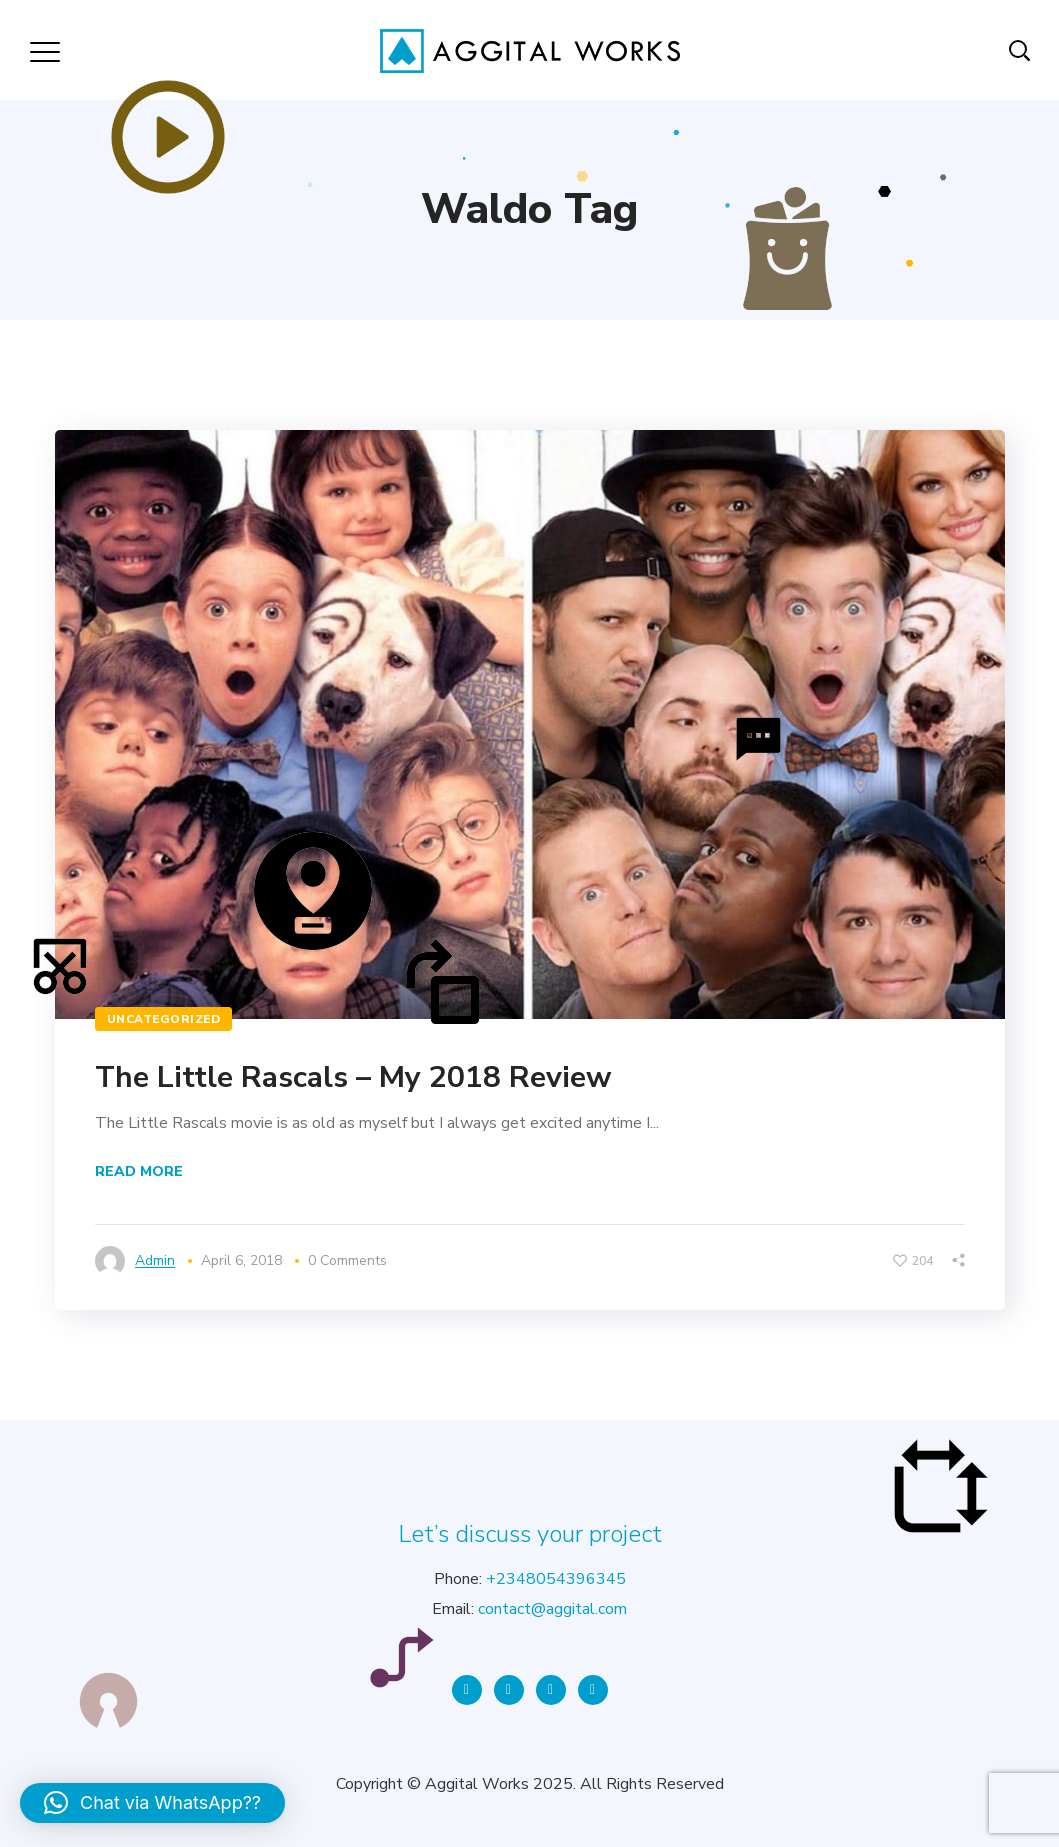 The height and width of the screenshot is (1847, 1059). Describe the element at coordinates (60, 965) in the screenshot. I see `capture a screenshot` at that location.